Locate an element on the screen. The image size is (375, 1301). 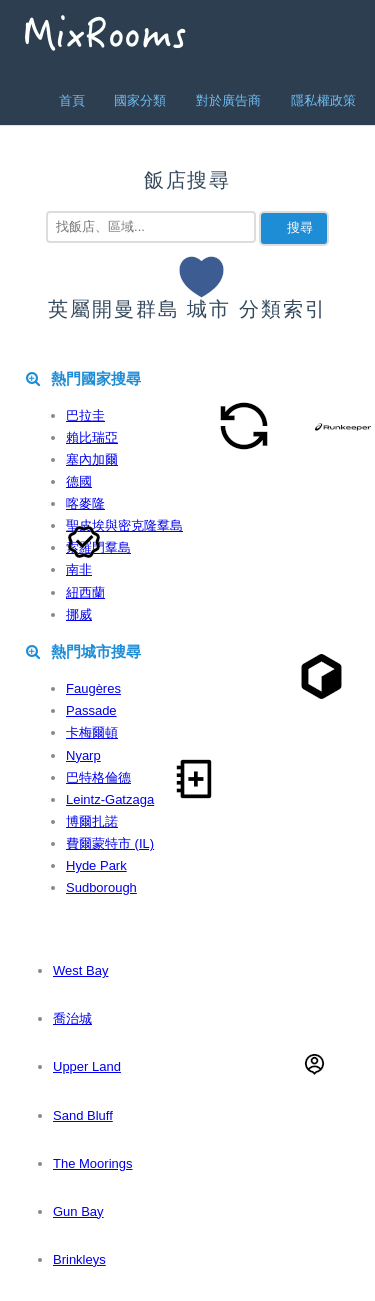
open the Runkeeper fitness tracking app is located at coordinates (343, 427).